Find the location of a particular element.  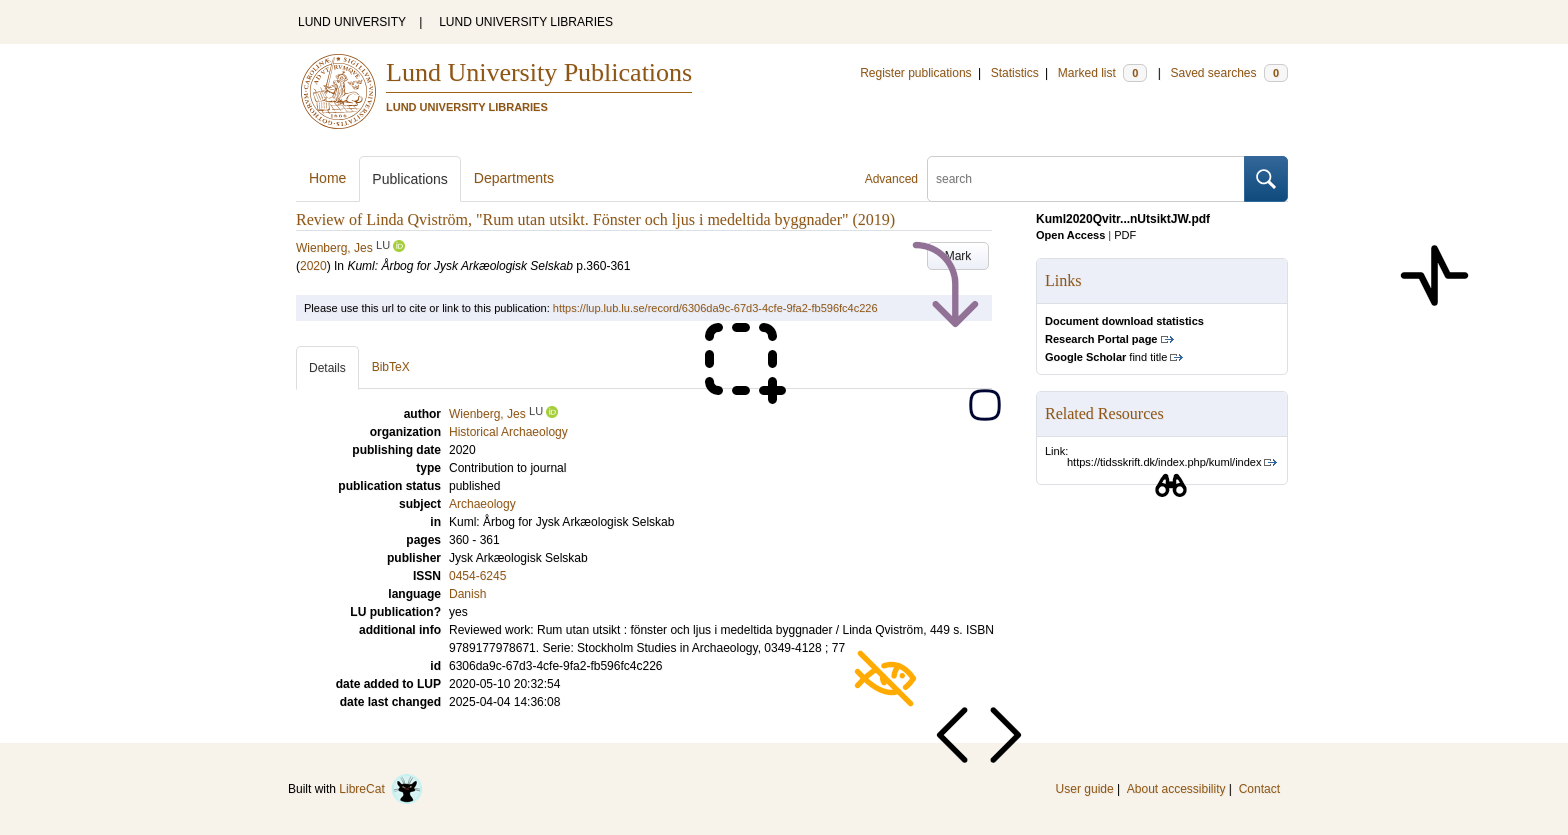

take a screenshot of the current screen is located at coordinates (741, 359).